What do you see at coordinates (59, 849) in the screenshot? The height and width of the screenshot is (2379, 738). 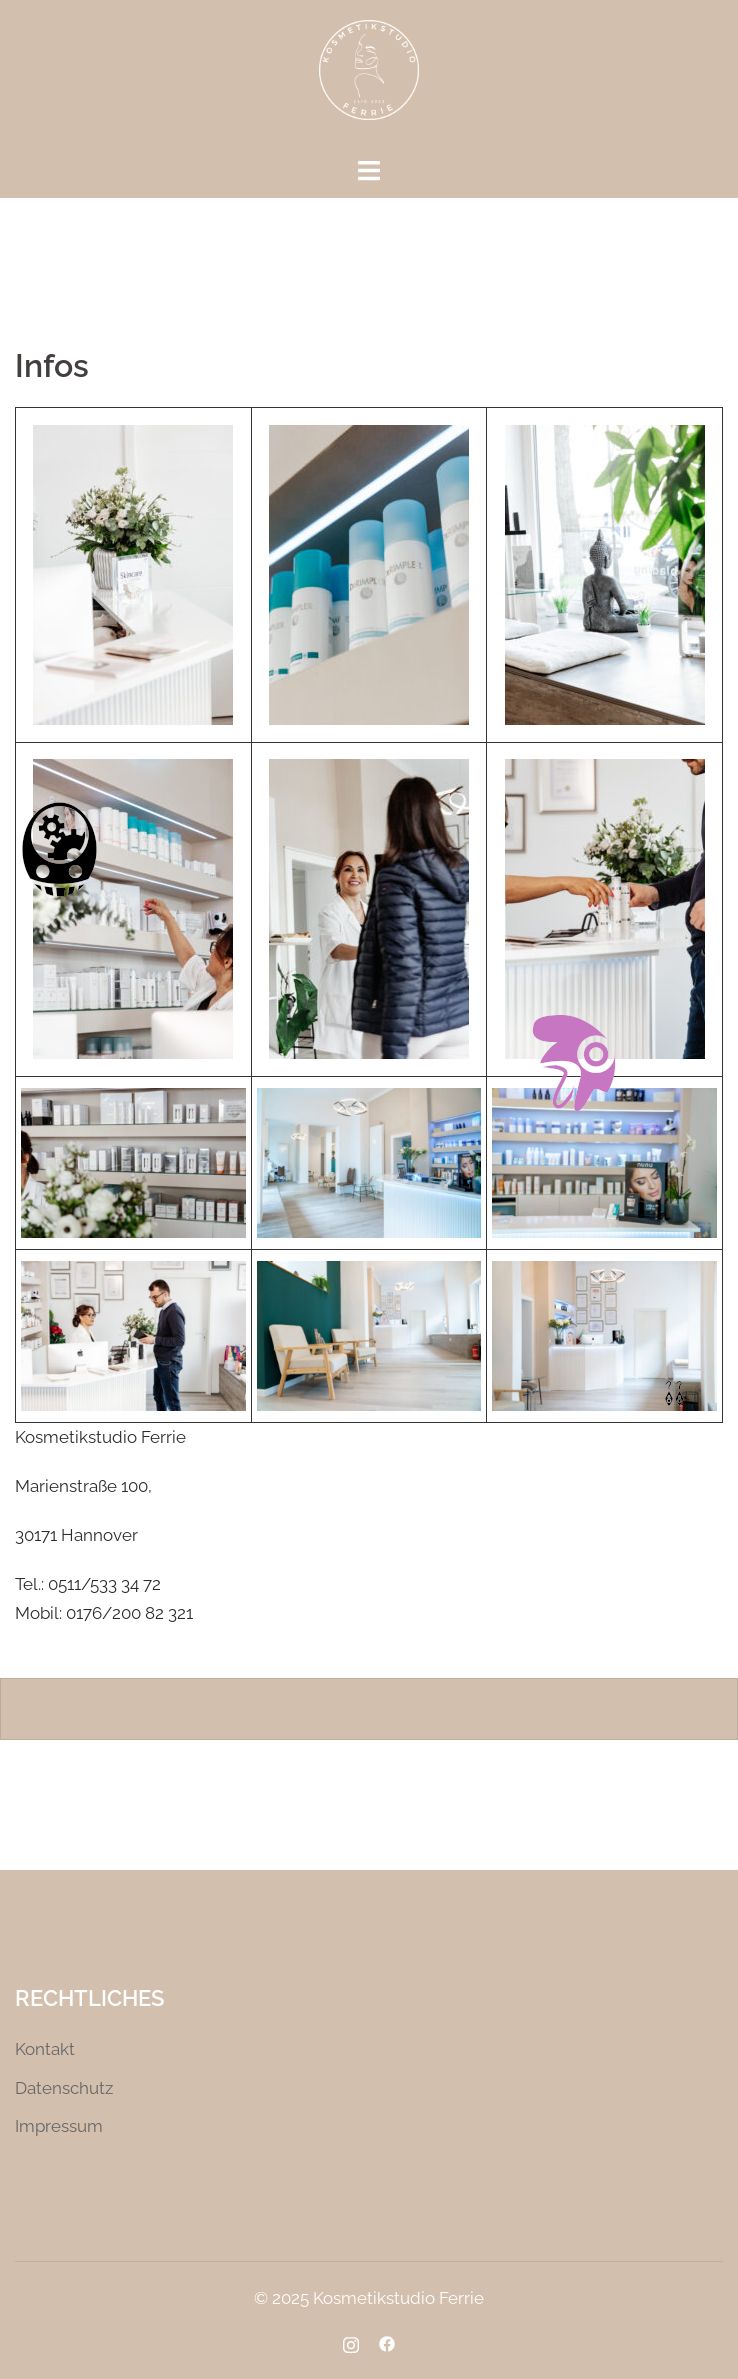 I see `access AI or machine learning features` at bounding box center [59, 849].